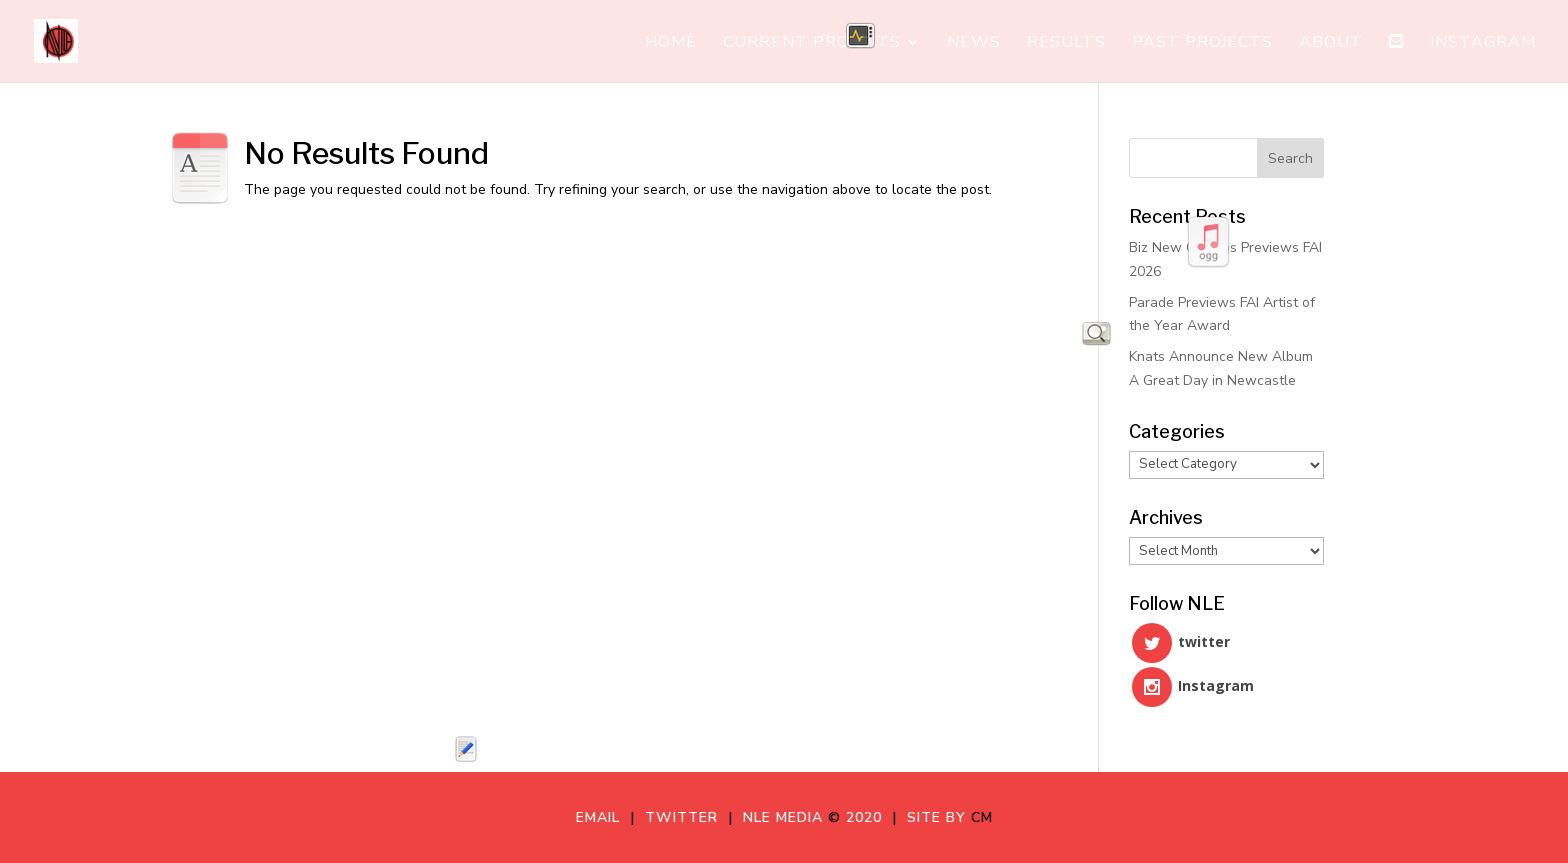  I want to click on open ebook reader application, so click(200, 168).